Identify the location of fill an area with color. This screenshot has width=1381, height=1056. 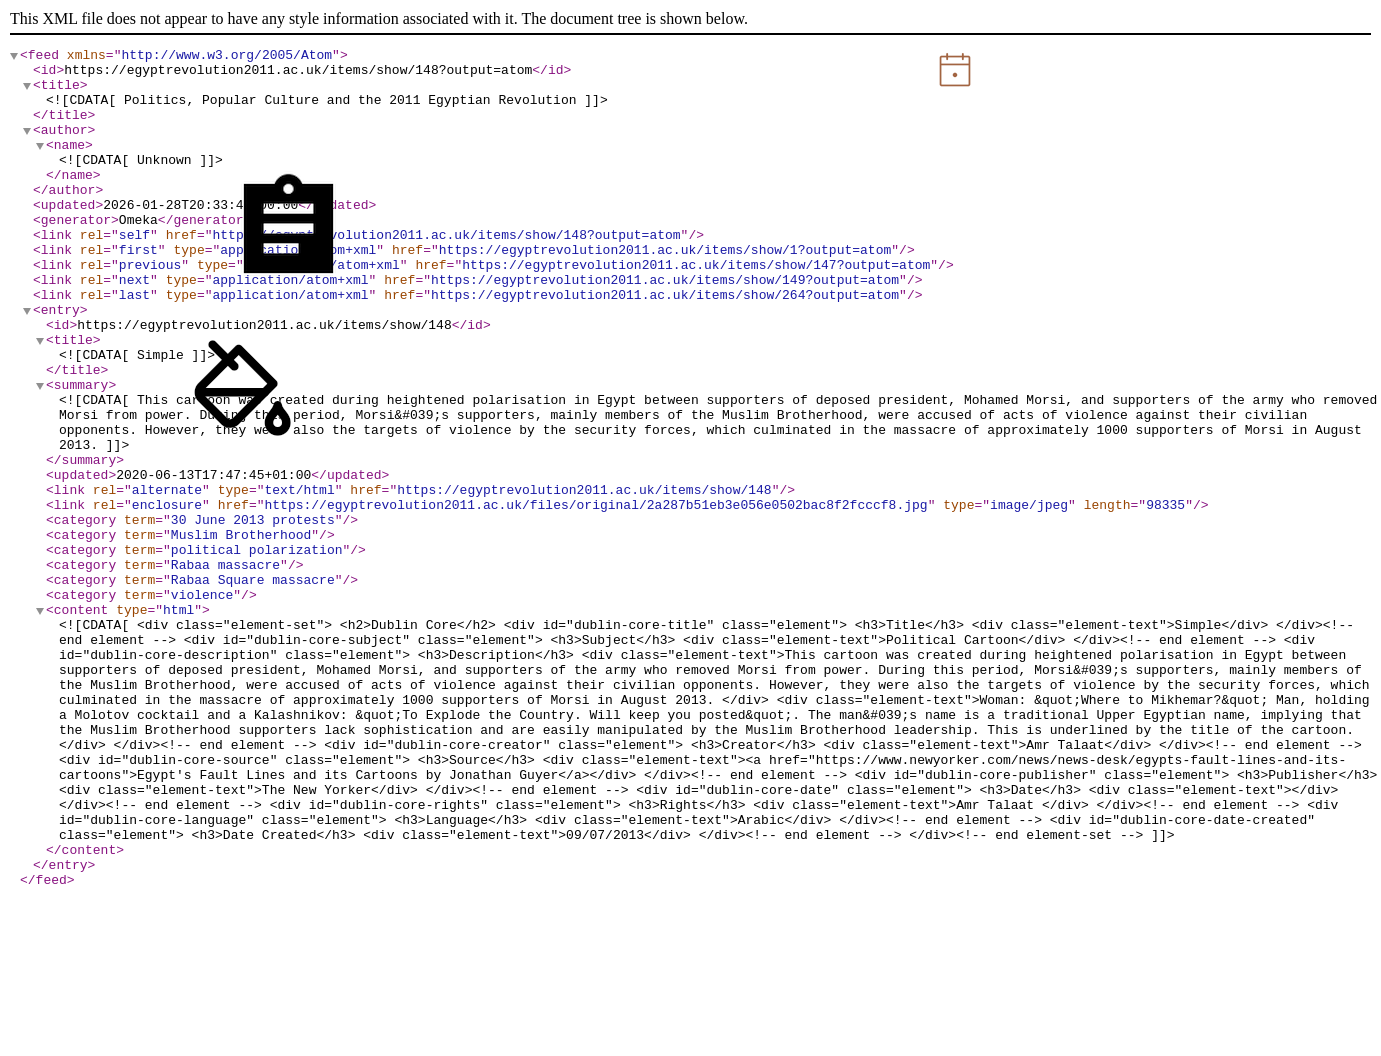
(243, 388).